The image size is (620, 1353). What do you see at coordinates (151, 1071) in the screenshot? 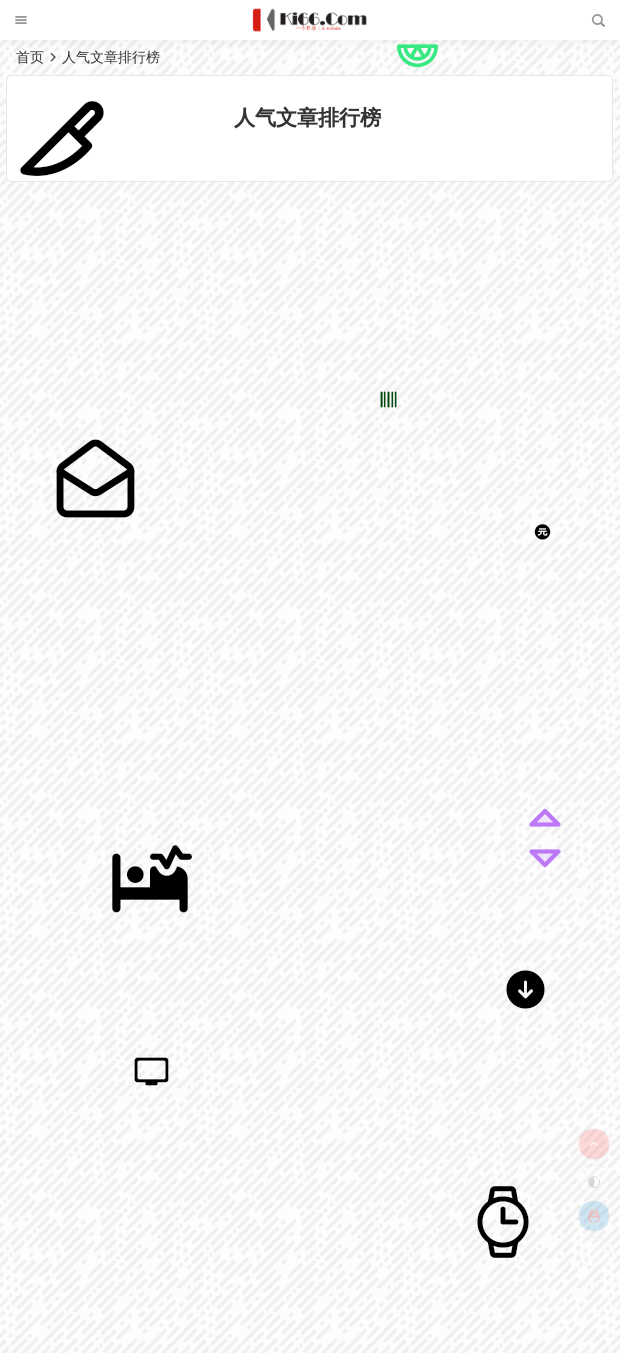
I see `access tv or display settings` at bounding box center [151, 1071].